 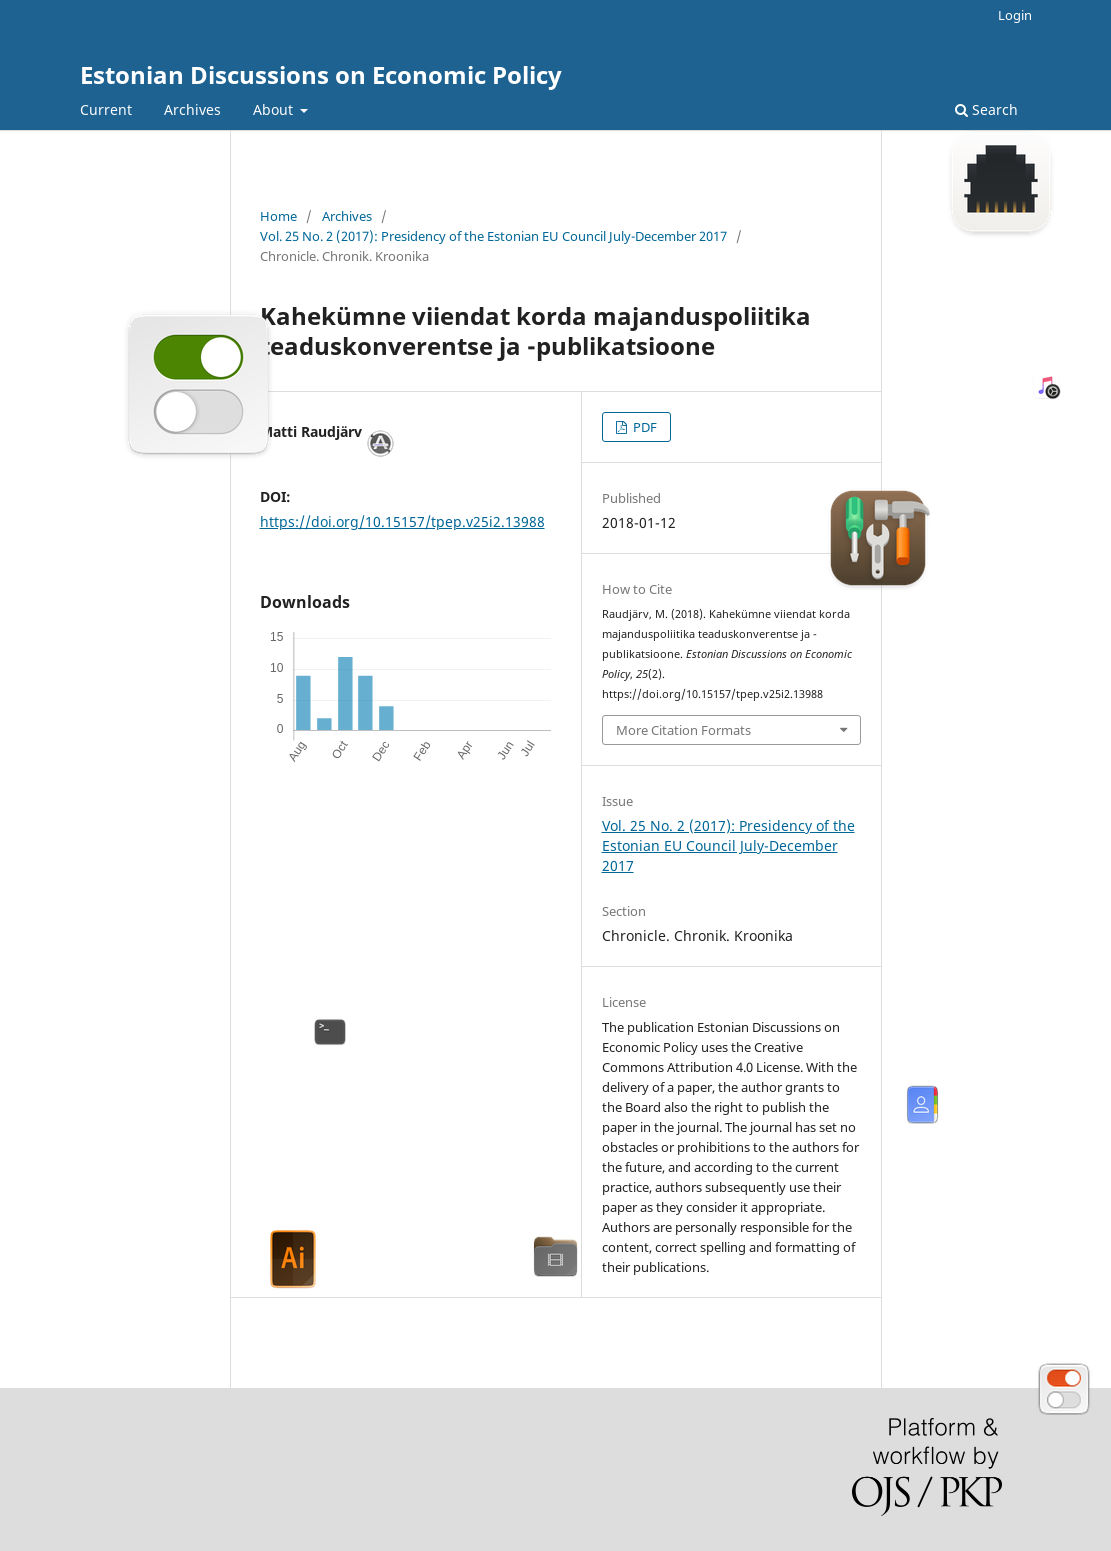 I want to click on open audio or music playback settings, so click(x=1046, y=385).